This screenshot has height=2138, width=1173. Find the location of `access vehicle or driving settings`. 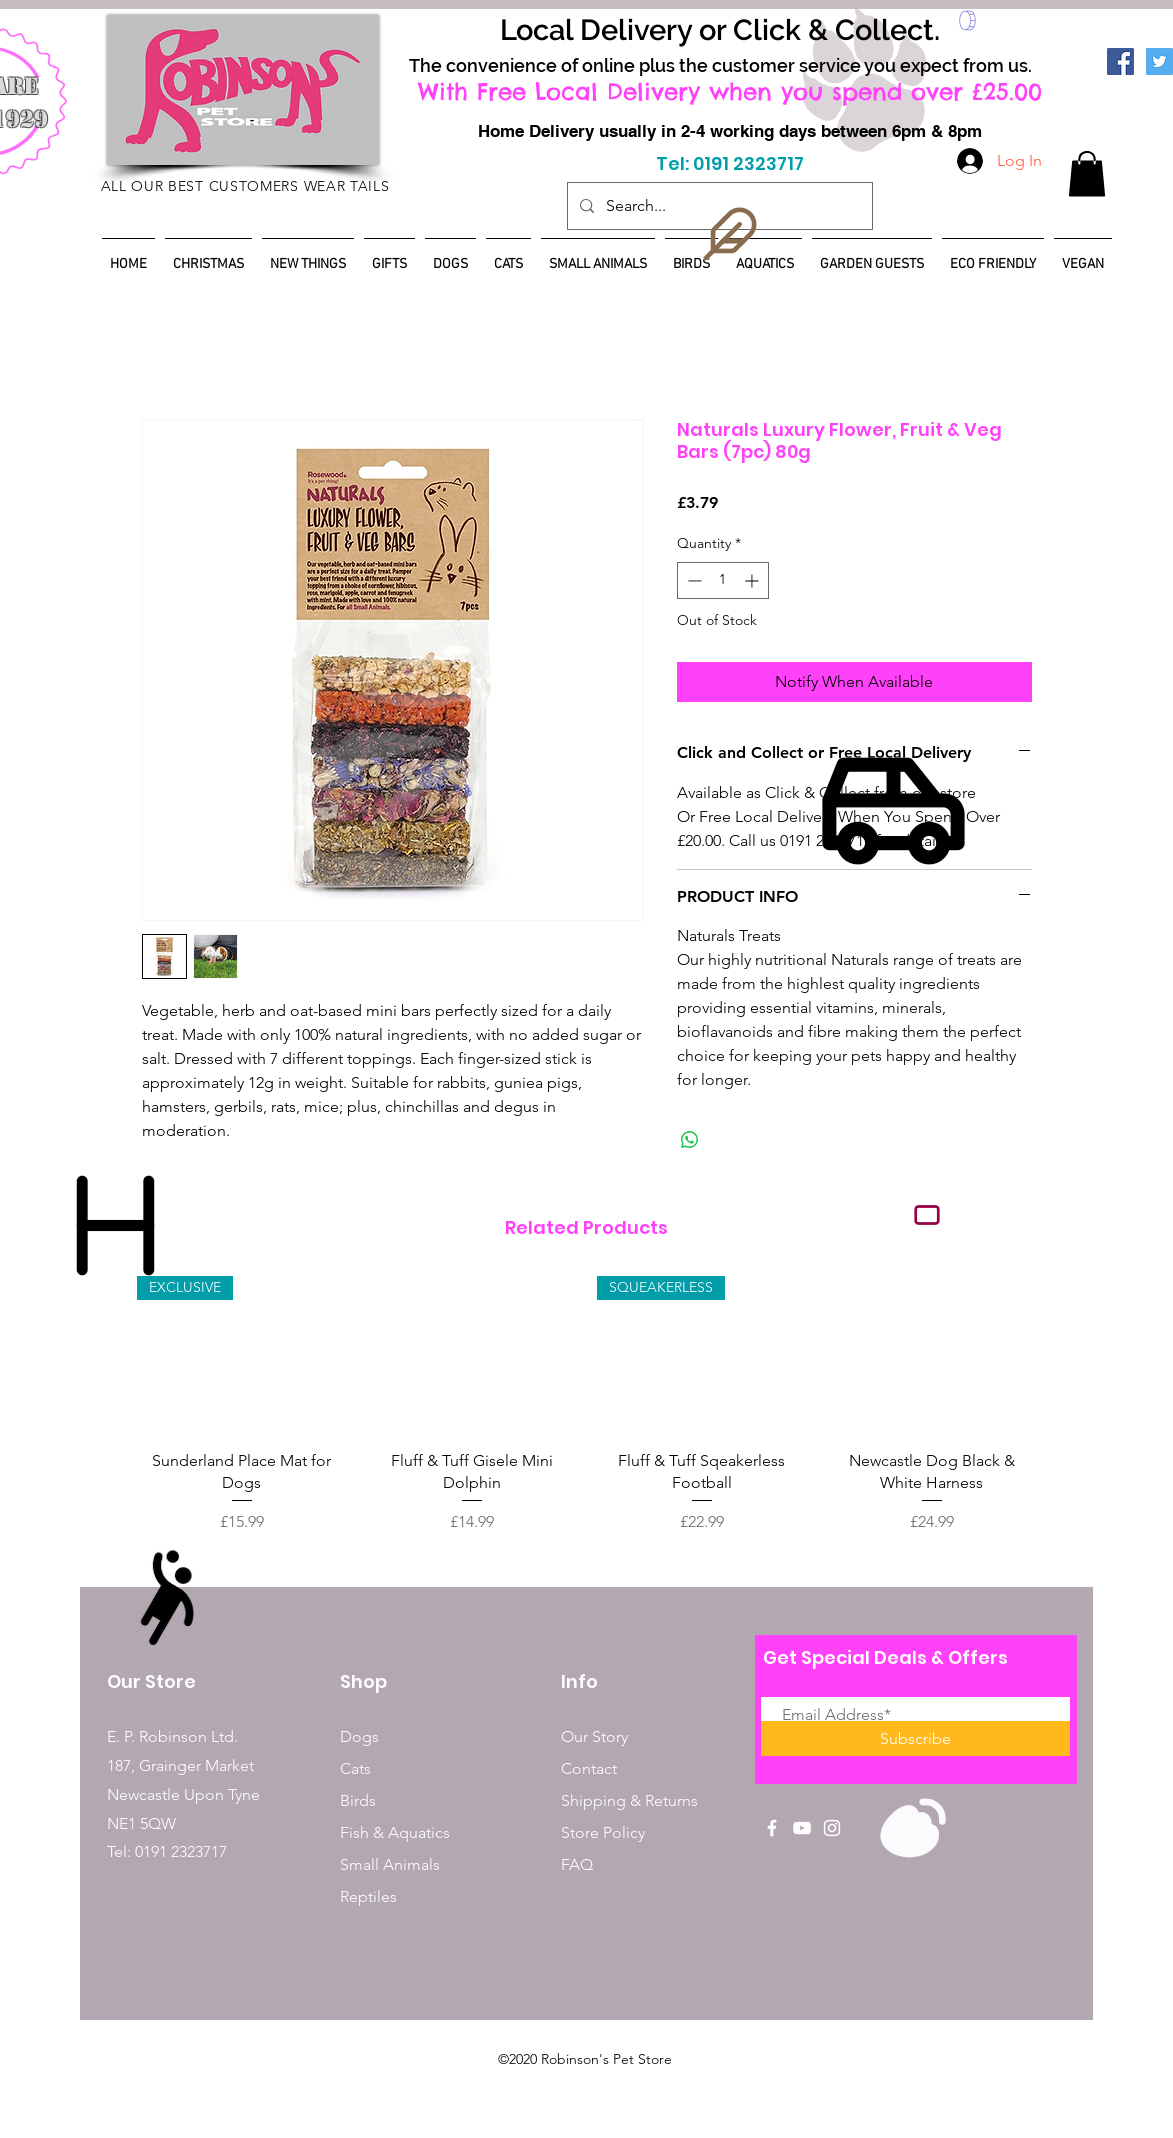

access vehicle or driving settings is located at coordinates (893, 807).